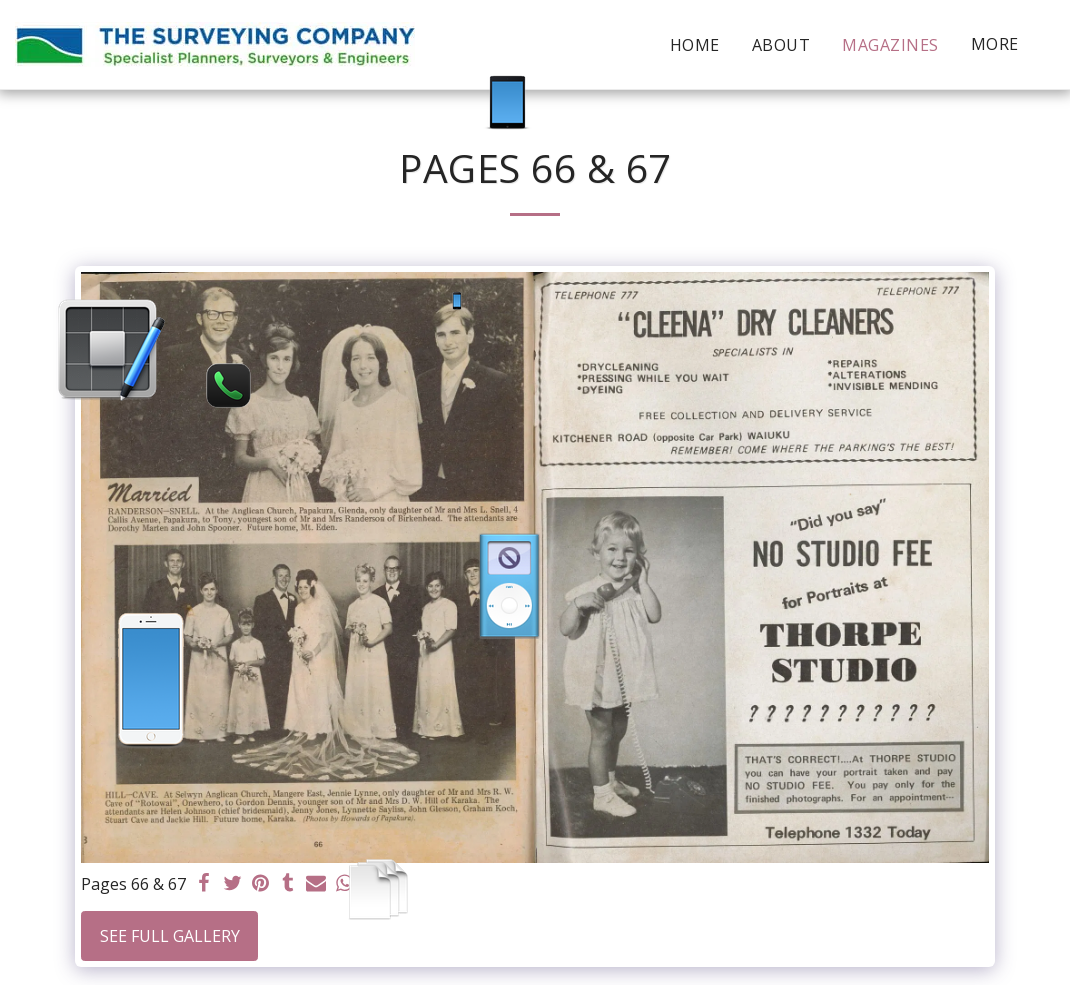 The height and width of the screenshot is (985, 1070). I want to click on multiple files or items selected, so click(378, 890).